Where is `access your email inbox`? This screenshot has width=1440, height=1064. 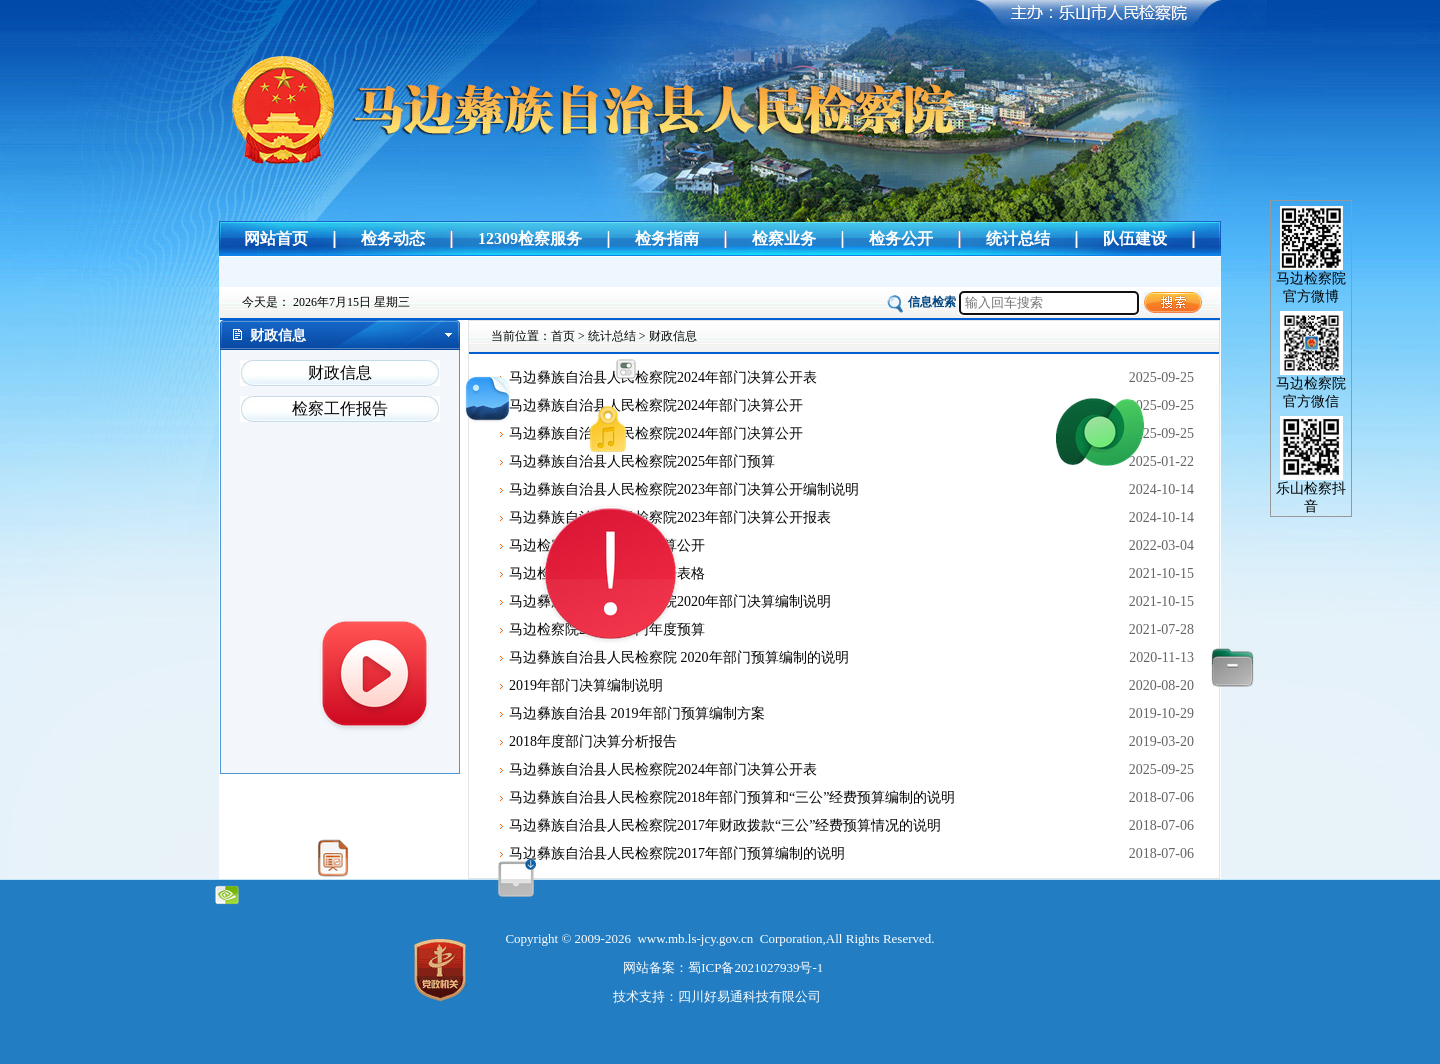
access your email inbox is located at coordinates (516, 879).